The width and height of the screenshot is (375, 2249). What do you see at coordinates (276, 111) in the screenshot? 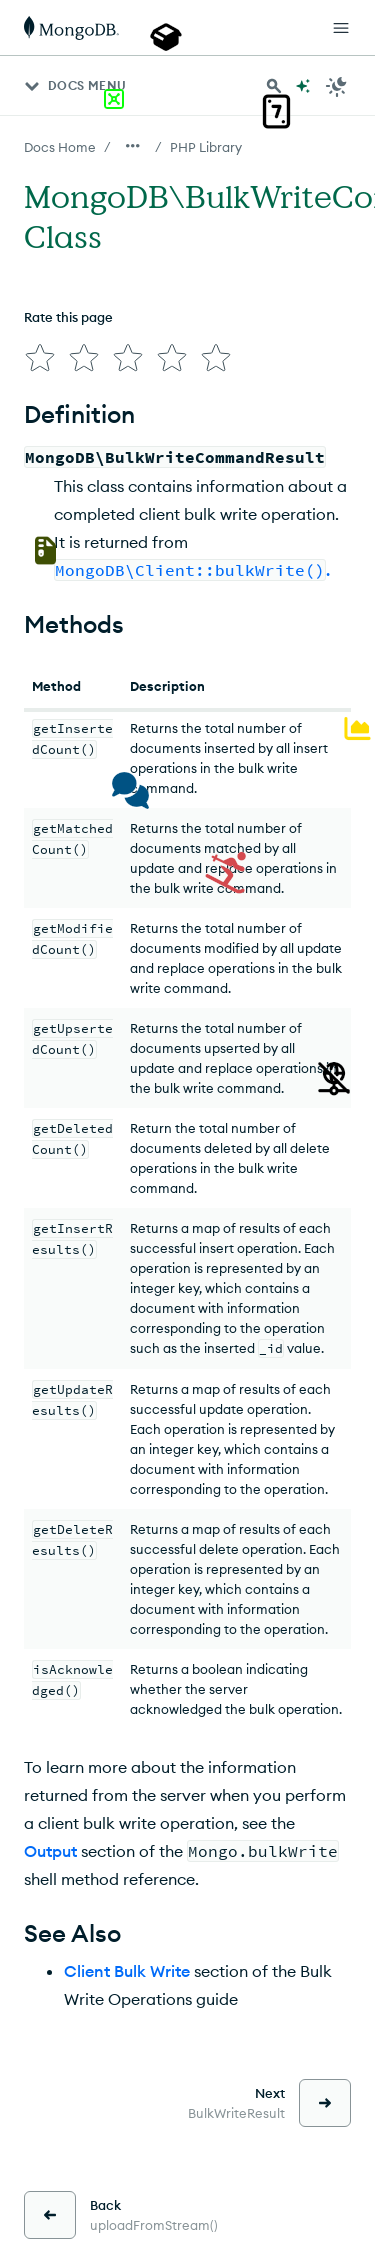
I see `play a 7 card in a card game` at bounding box center [276, 111].